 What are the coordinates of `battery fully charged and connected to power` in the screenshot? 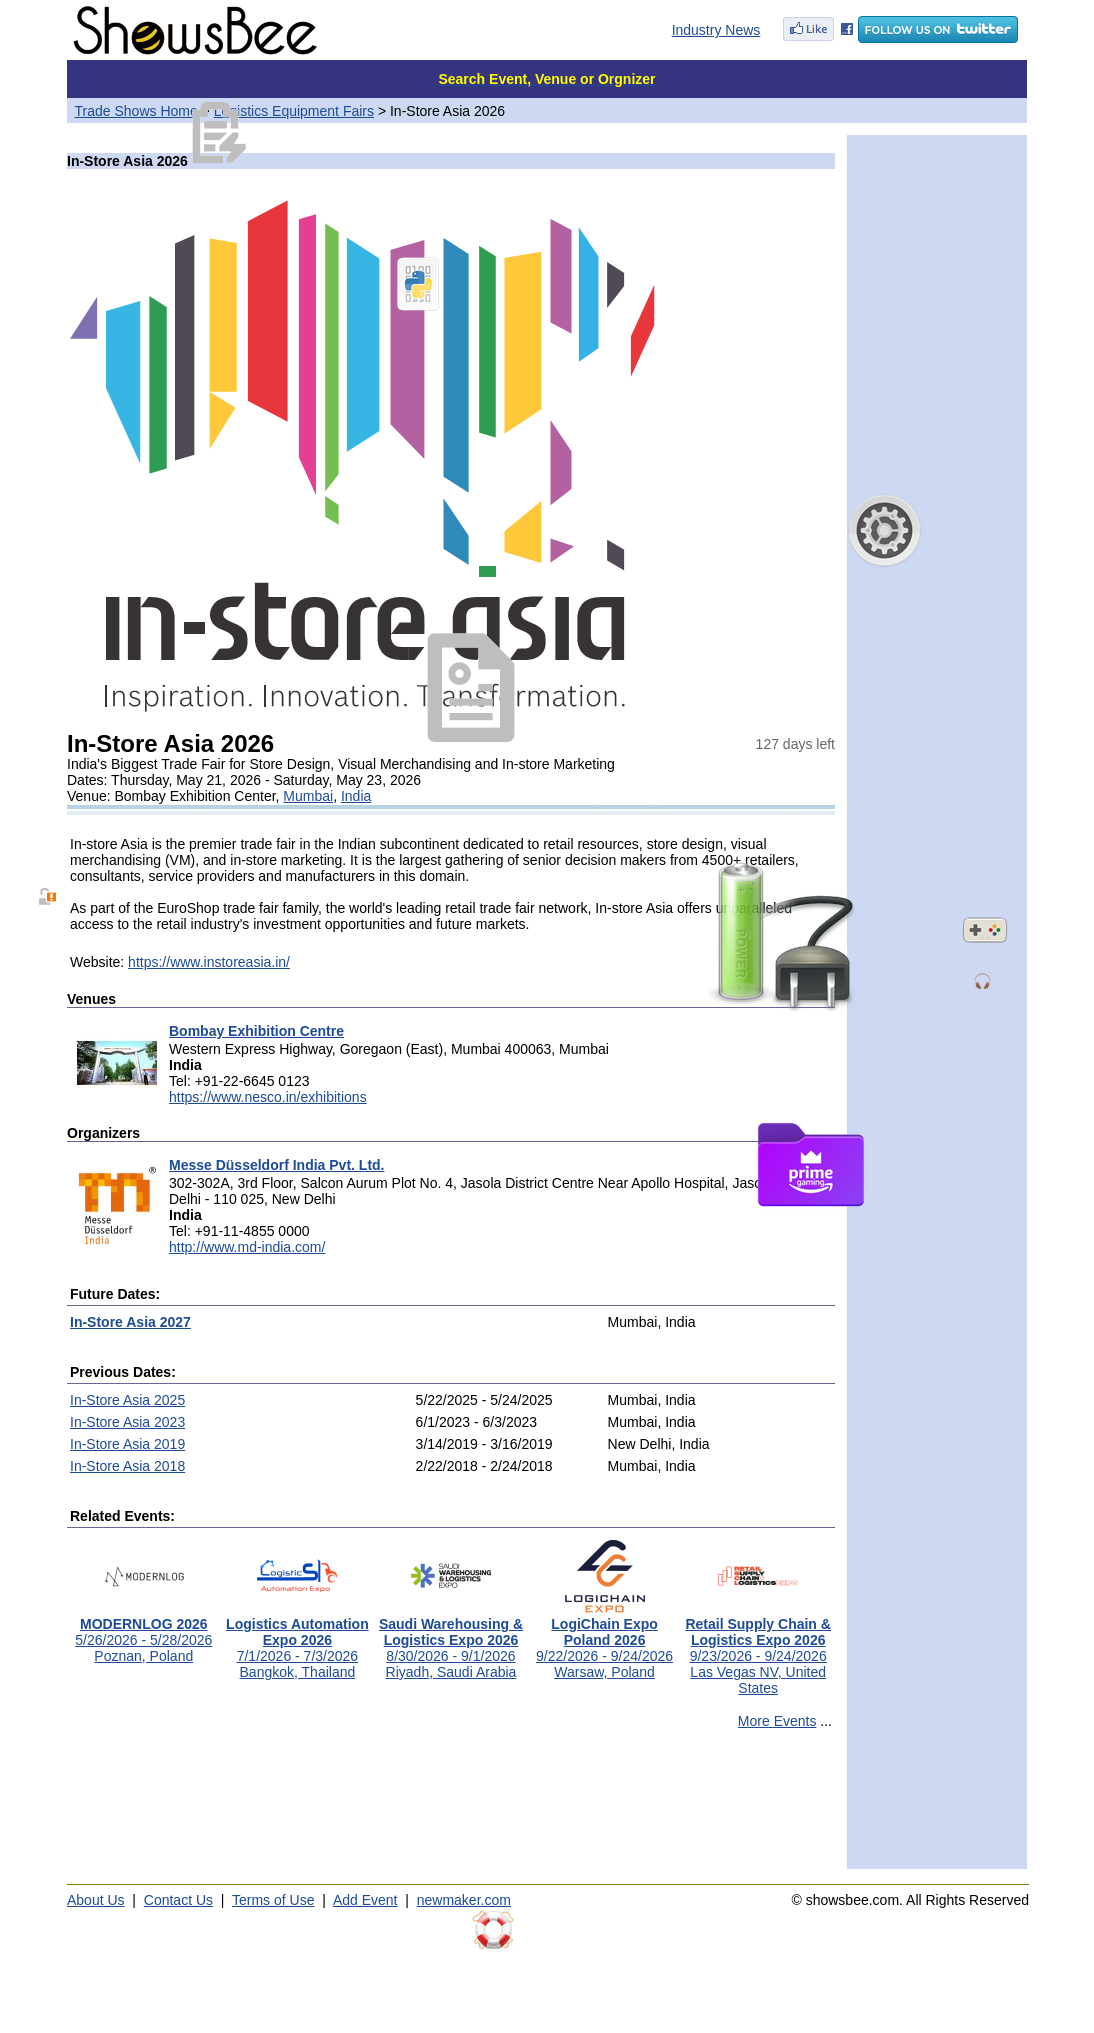 It's located at (778, 932).